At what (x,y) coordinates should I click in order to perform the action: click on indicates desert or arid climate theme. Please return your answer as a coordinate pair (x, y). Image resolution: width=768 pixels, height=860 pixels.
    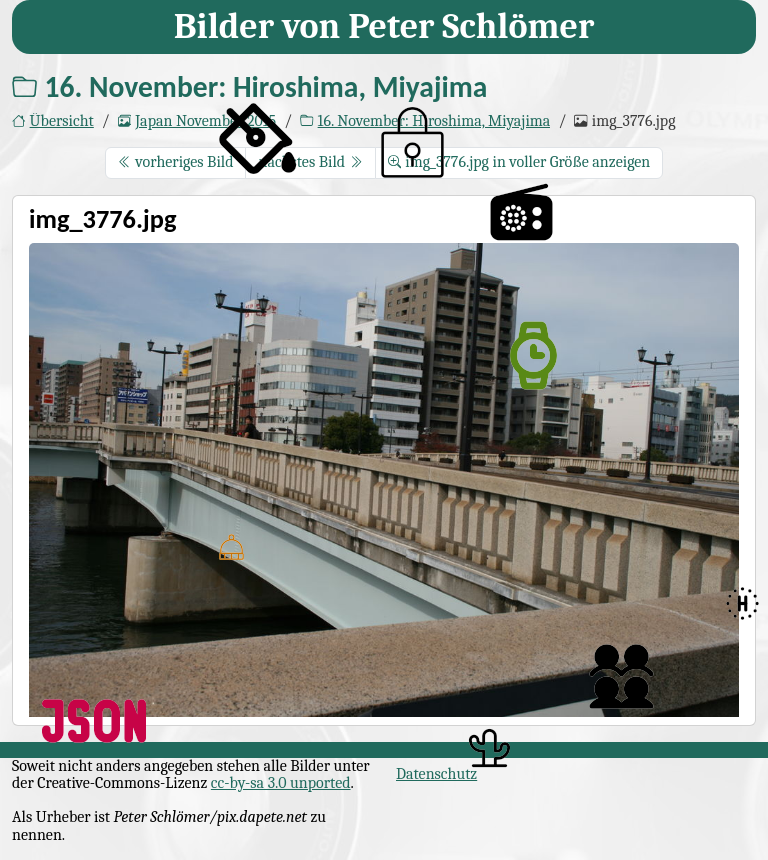
    Looking at the image, I should click on (489, 749).